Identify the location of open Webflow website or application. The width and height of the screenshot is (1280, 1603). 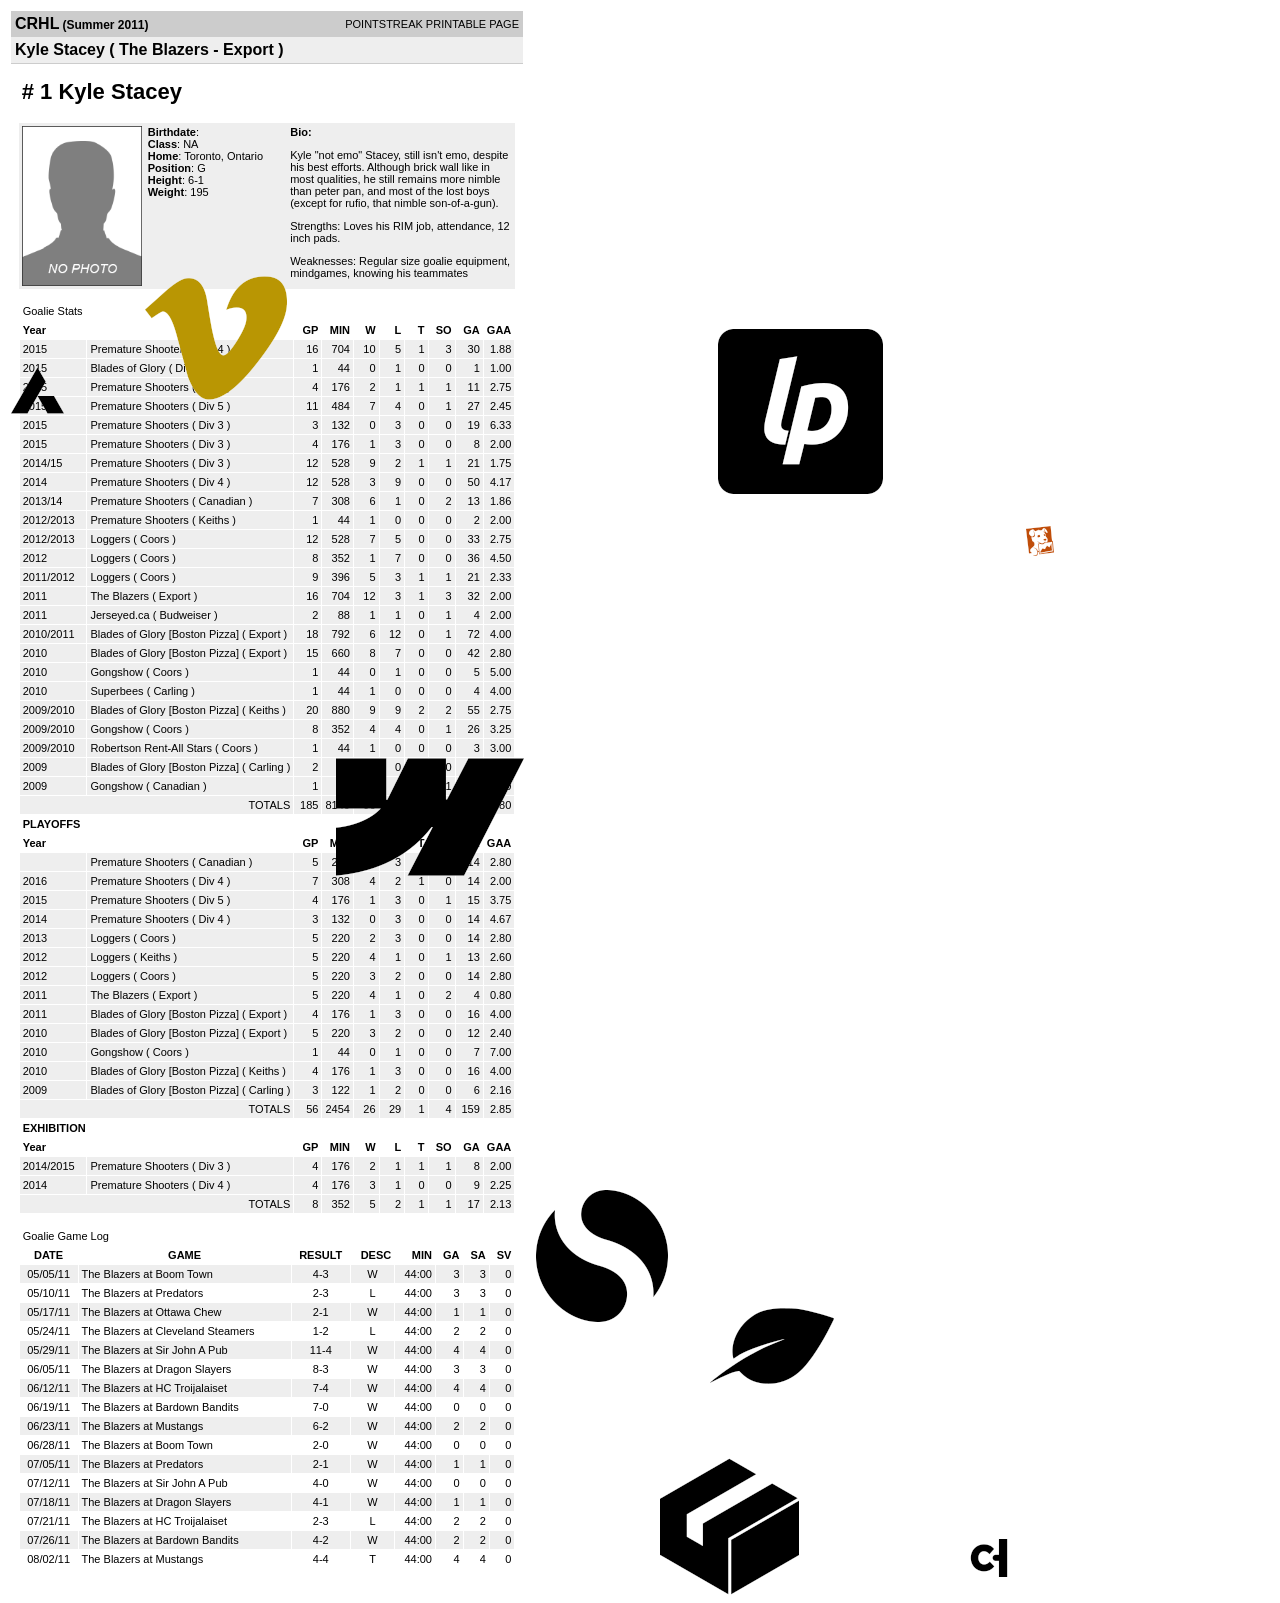
(430, 817).